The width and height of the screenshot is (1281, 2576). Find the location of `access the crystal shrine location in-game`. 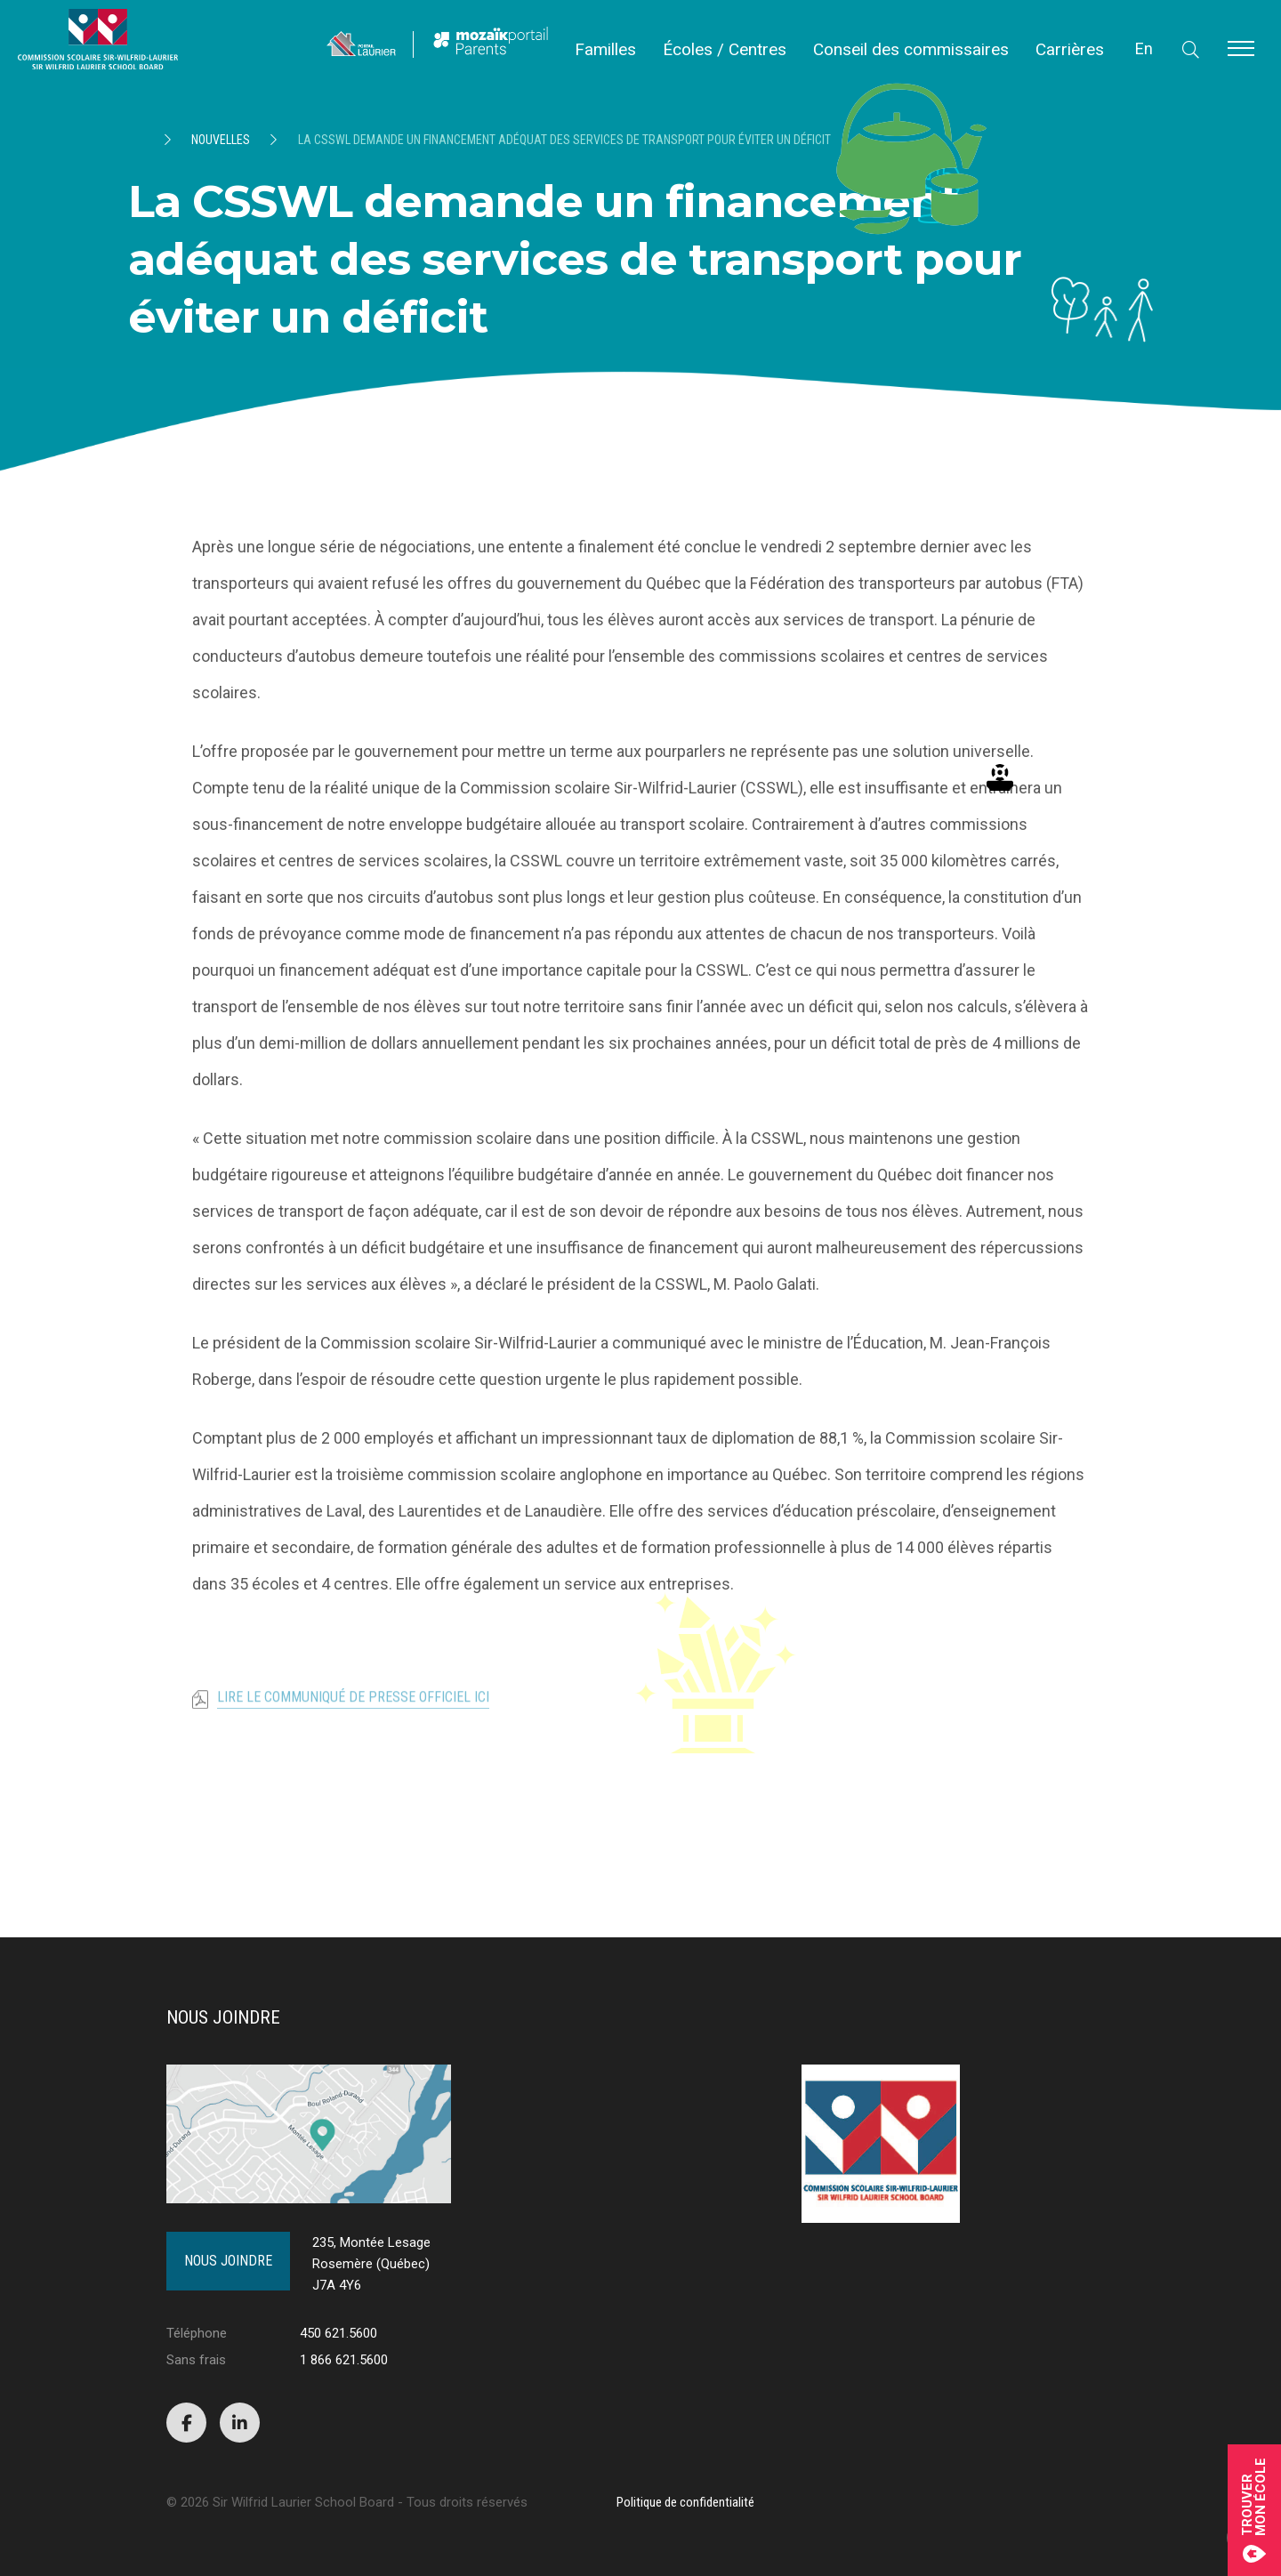

access the crystal shrine location in-game is located at coordinates (713, 1673).